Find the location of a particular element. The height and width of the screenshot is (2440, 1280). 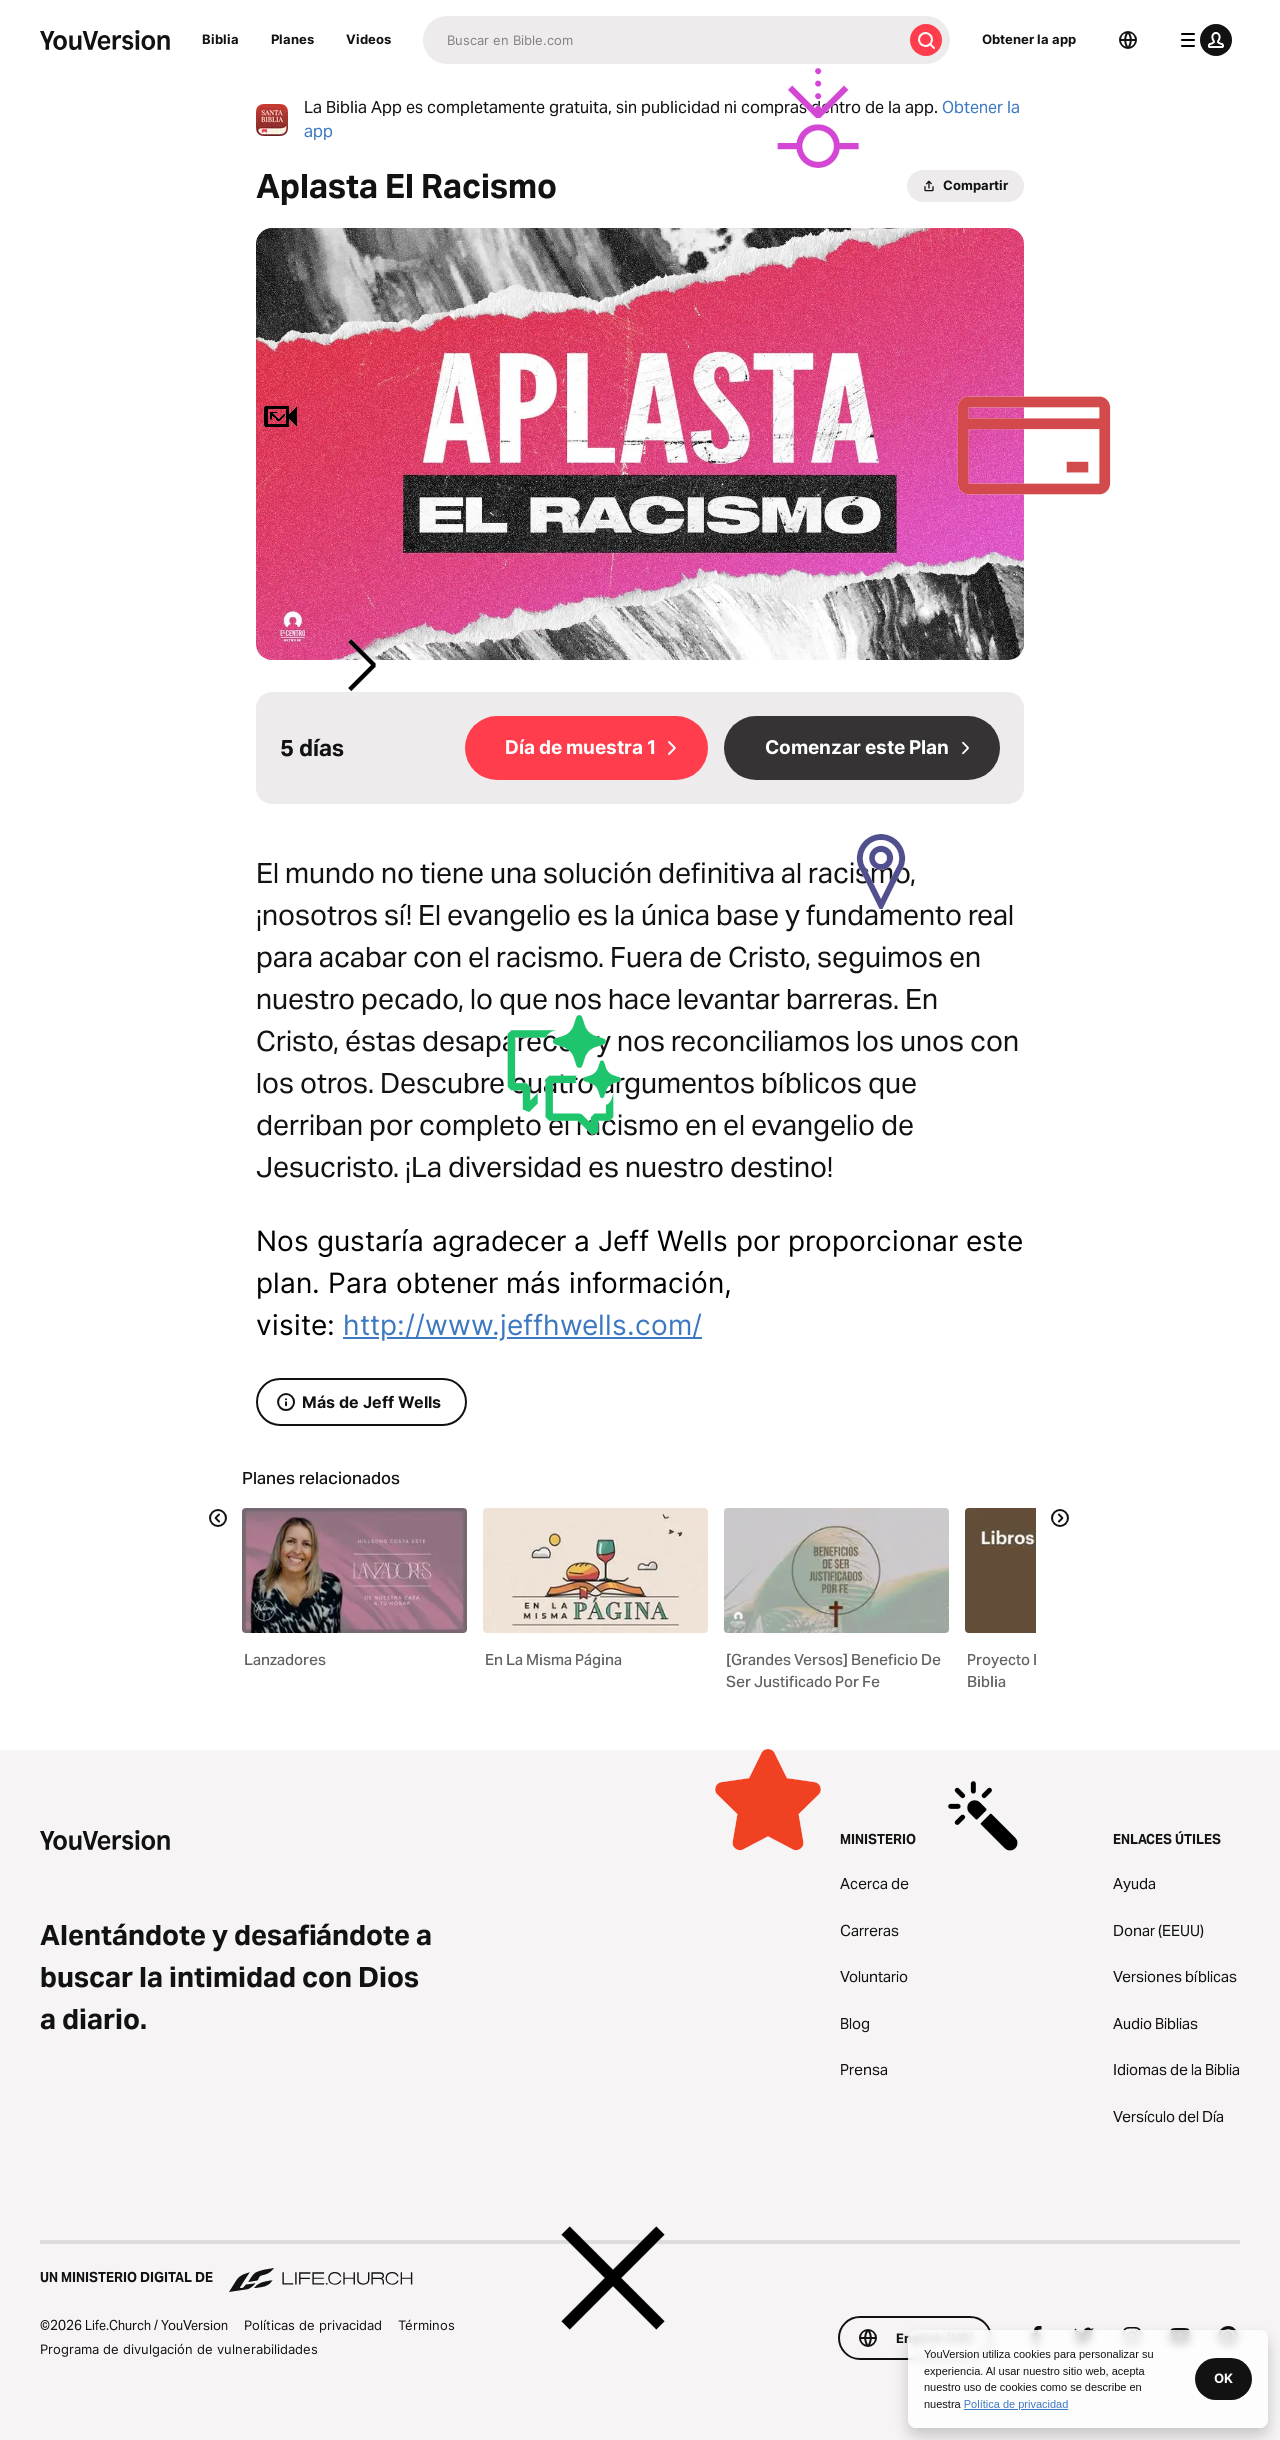

indicates a missed video call is located at coordinates (280, 416).